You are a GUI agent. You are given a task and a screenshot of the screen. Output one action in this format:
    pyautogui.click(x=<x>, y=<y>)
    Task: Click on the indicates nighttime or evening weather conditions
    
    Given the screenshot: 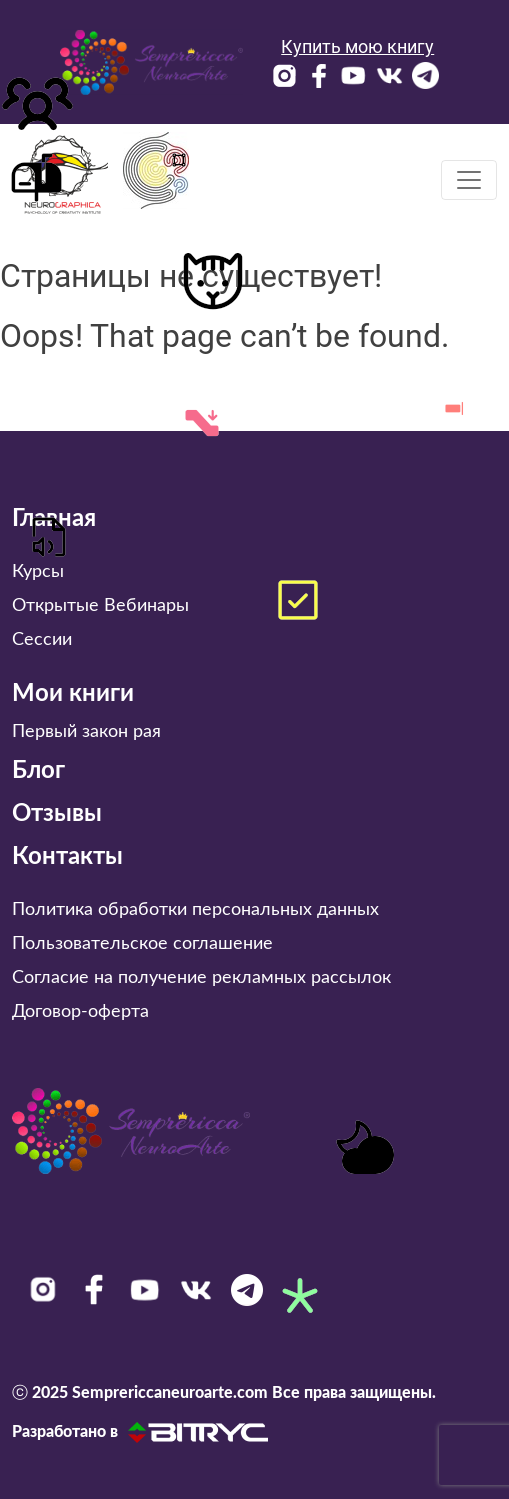 What is the action you would take?
    pyautogui.click(x=364, y=1150)
    